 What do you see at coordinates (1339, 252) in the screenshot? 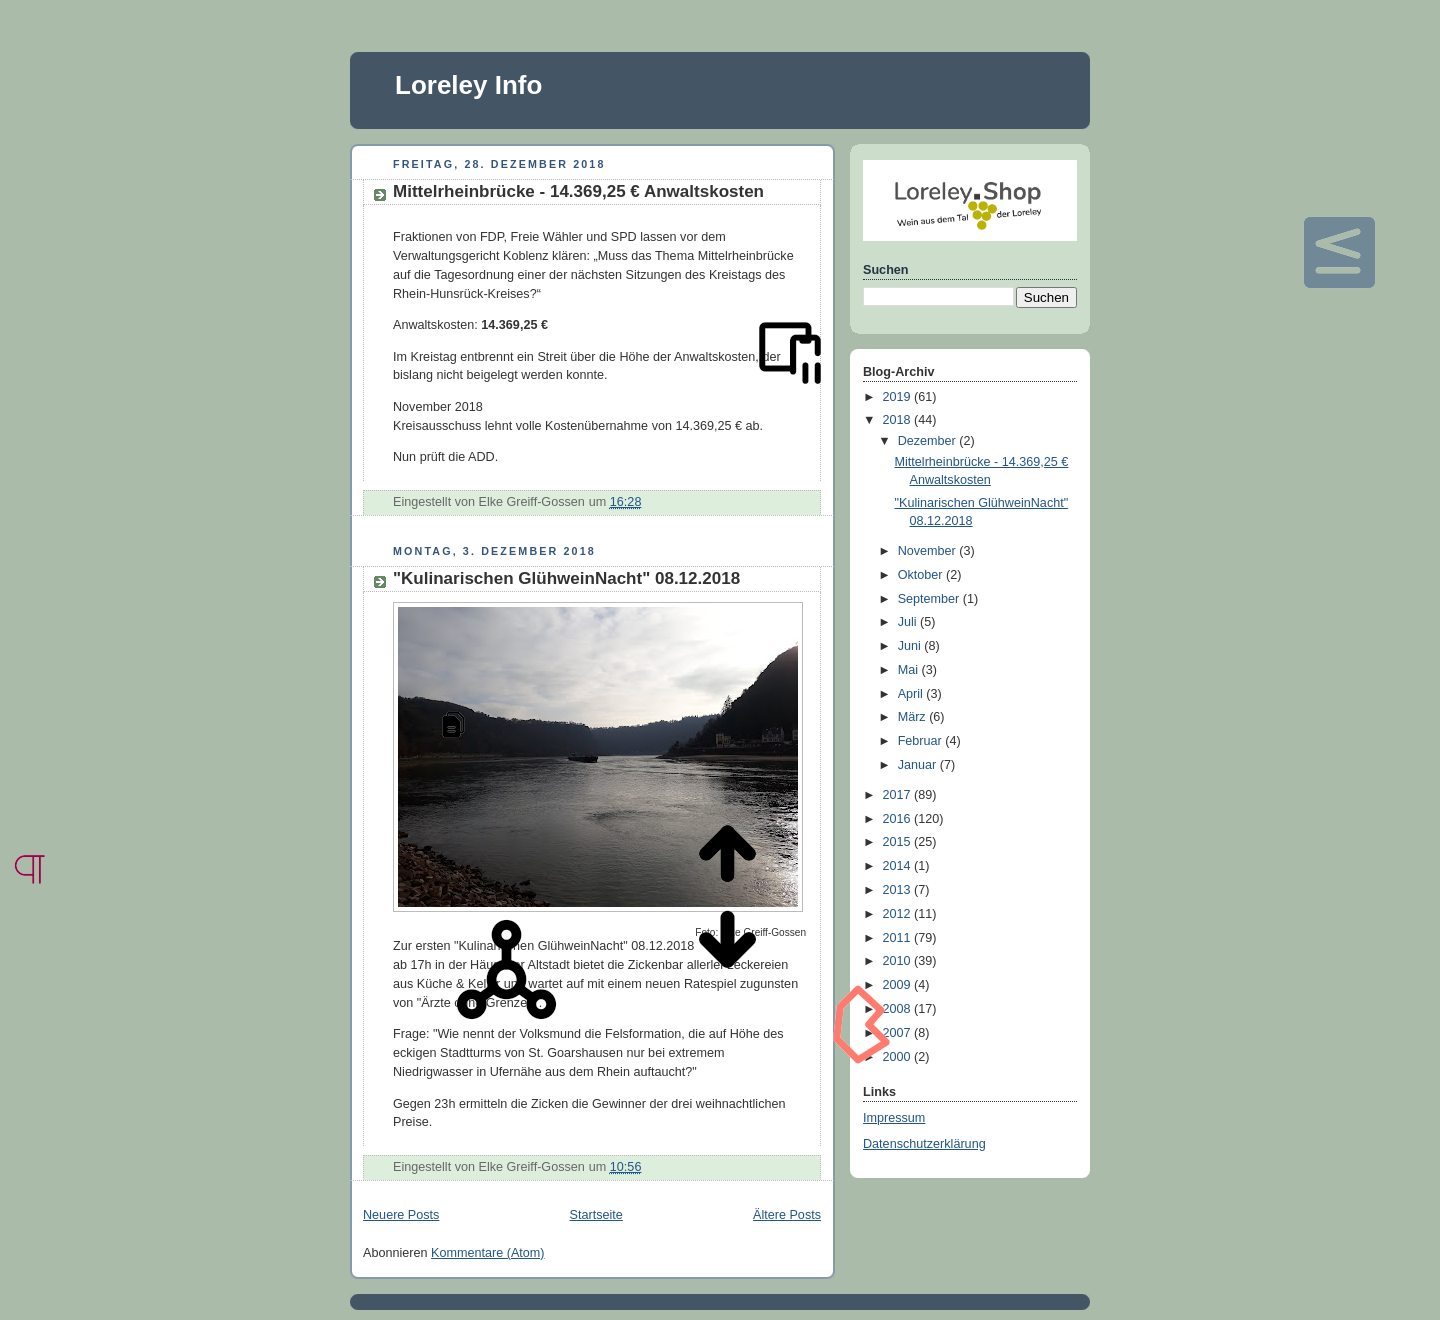
I see `less than or equal to comparison operator` at bounding box center [1339, 252].